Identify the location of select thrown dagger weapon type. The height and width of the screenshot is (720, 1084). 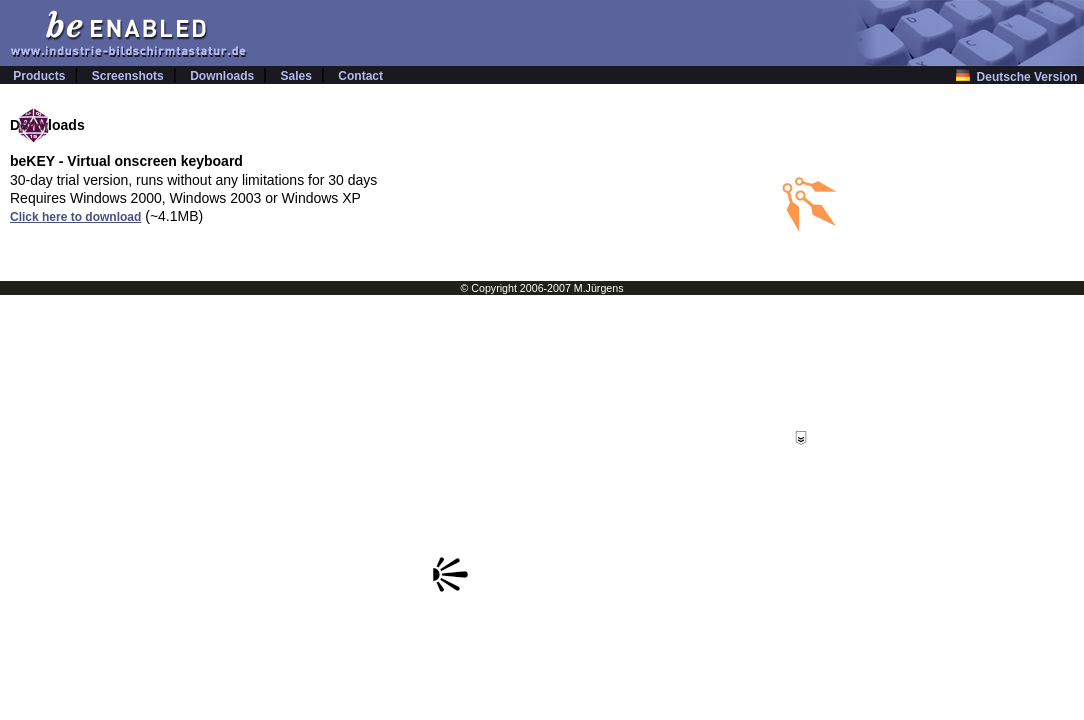
(809, 204).